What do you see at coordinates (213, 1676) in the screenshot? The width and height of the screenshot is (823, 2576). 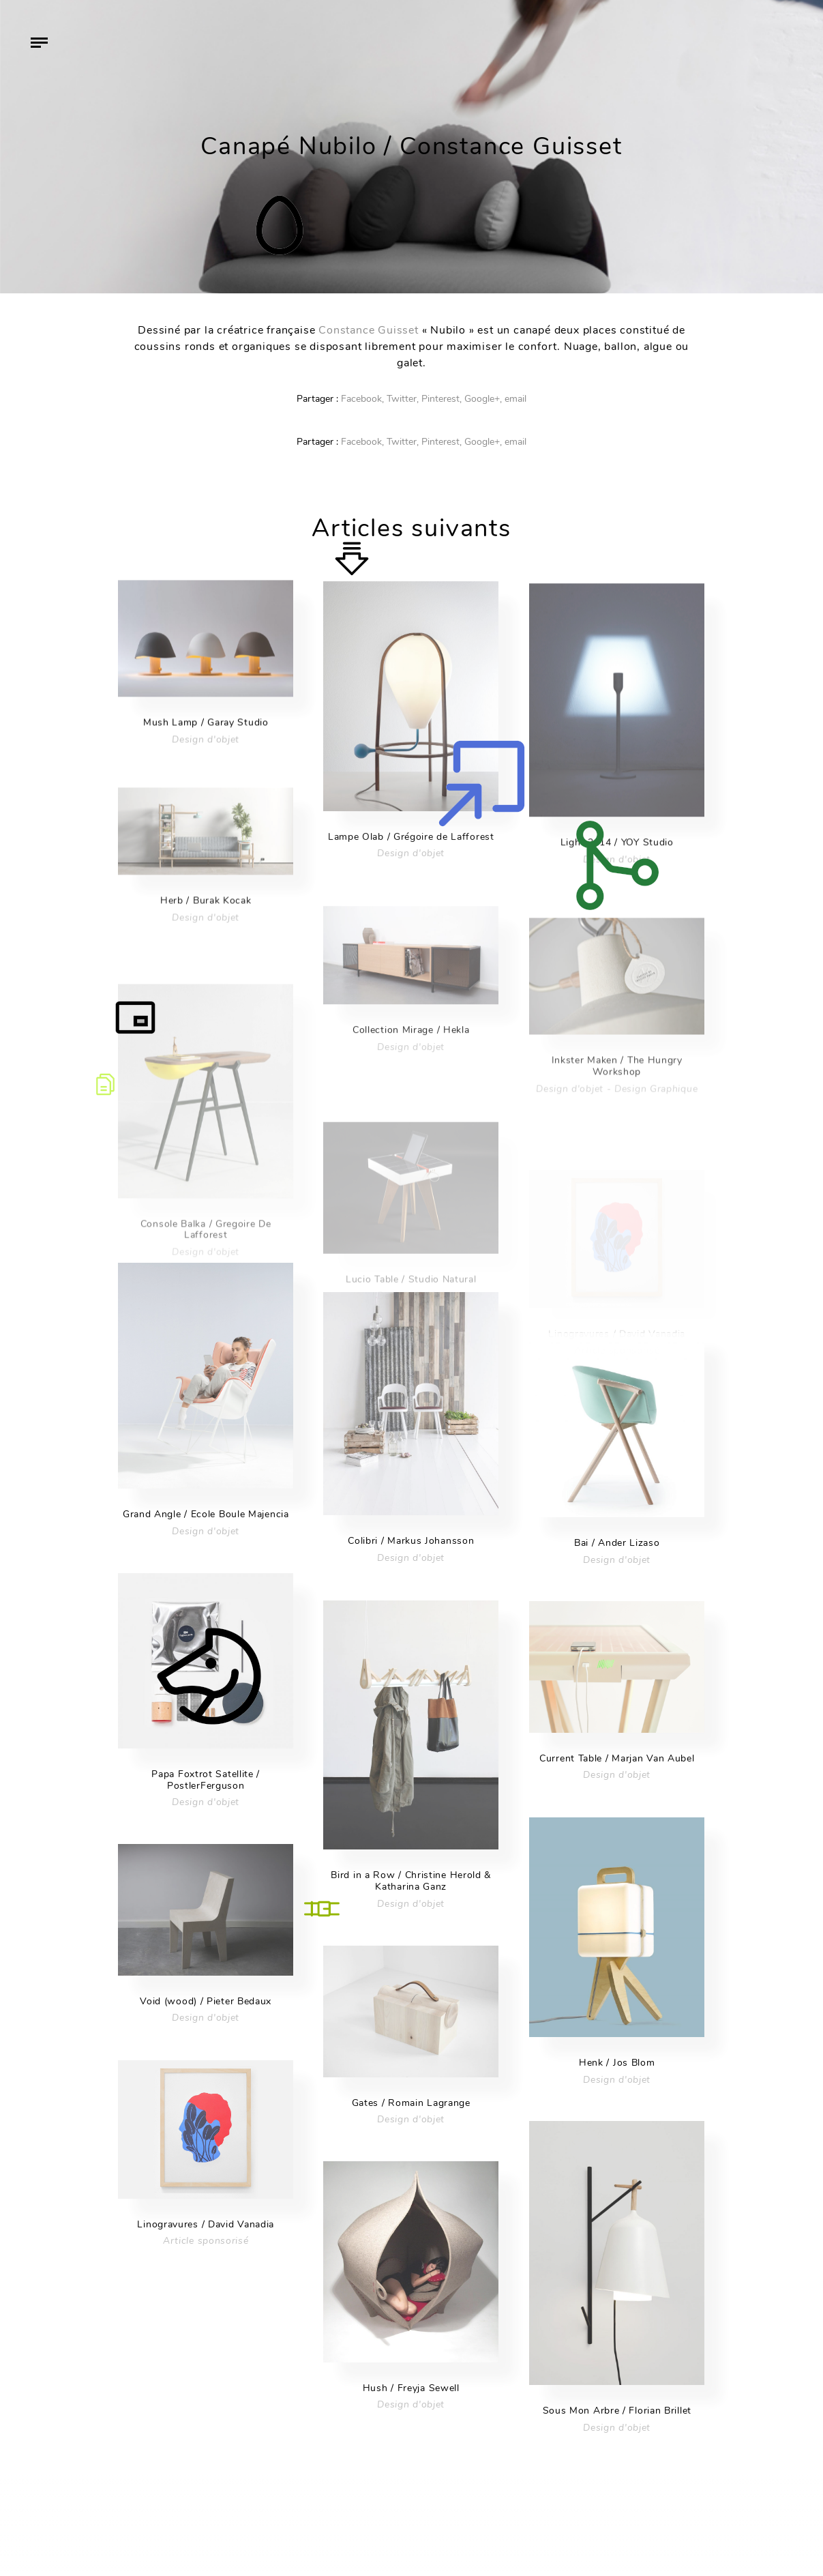 I see `access equestrian or horse-related content` at bounding box center [213, 1676].